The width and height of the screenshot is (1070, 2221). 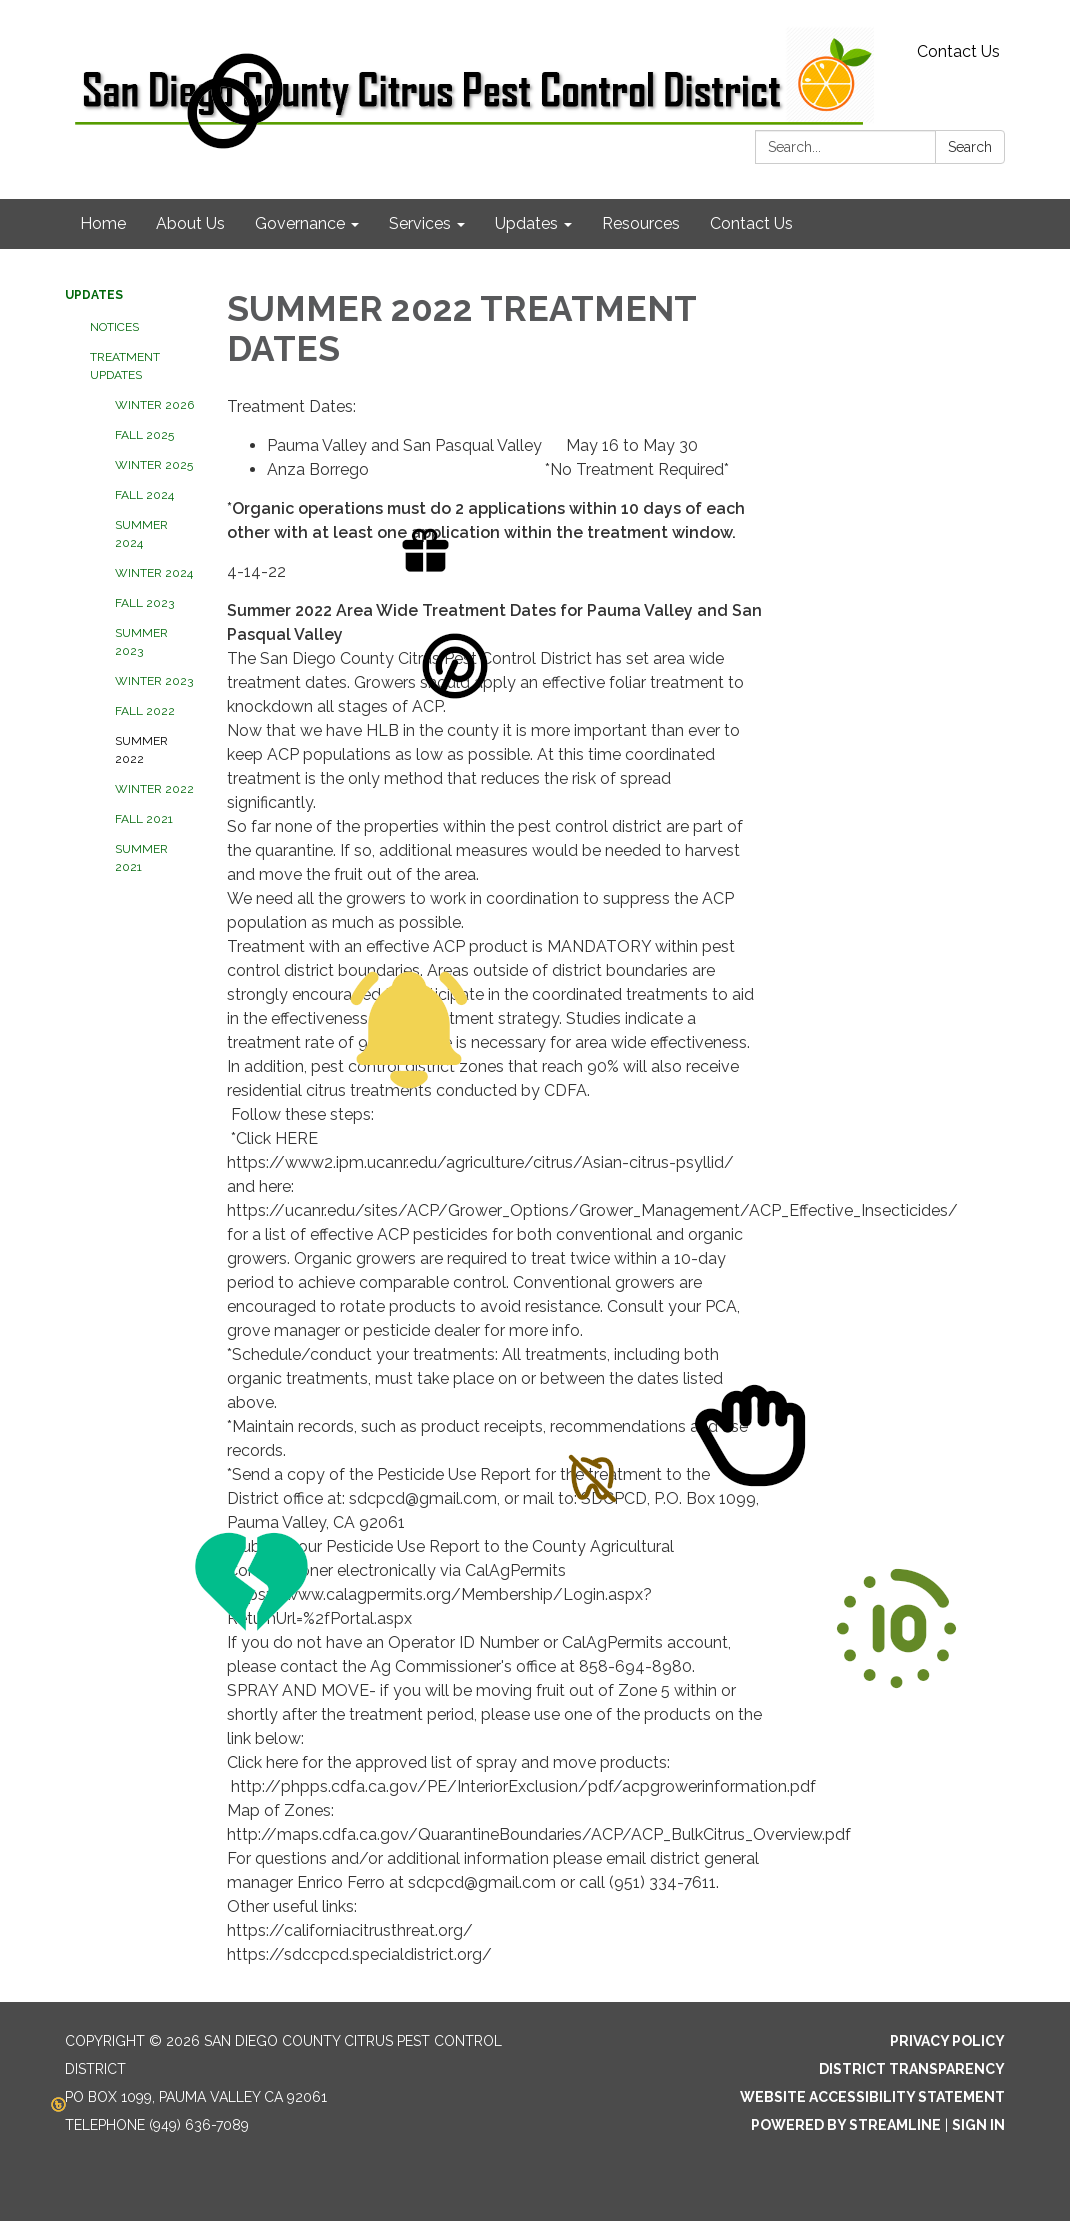 What do you see at coordinates (896, 1628) in the screenshot?
I see `set a 10-second timer or countdown` at bounding box center [896, 1628].